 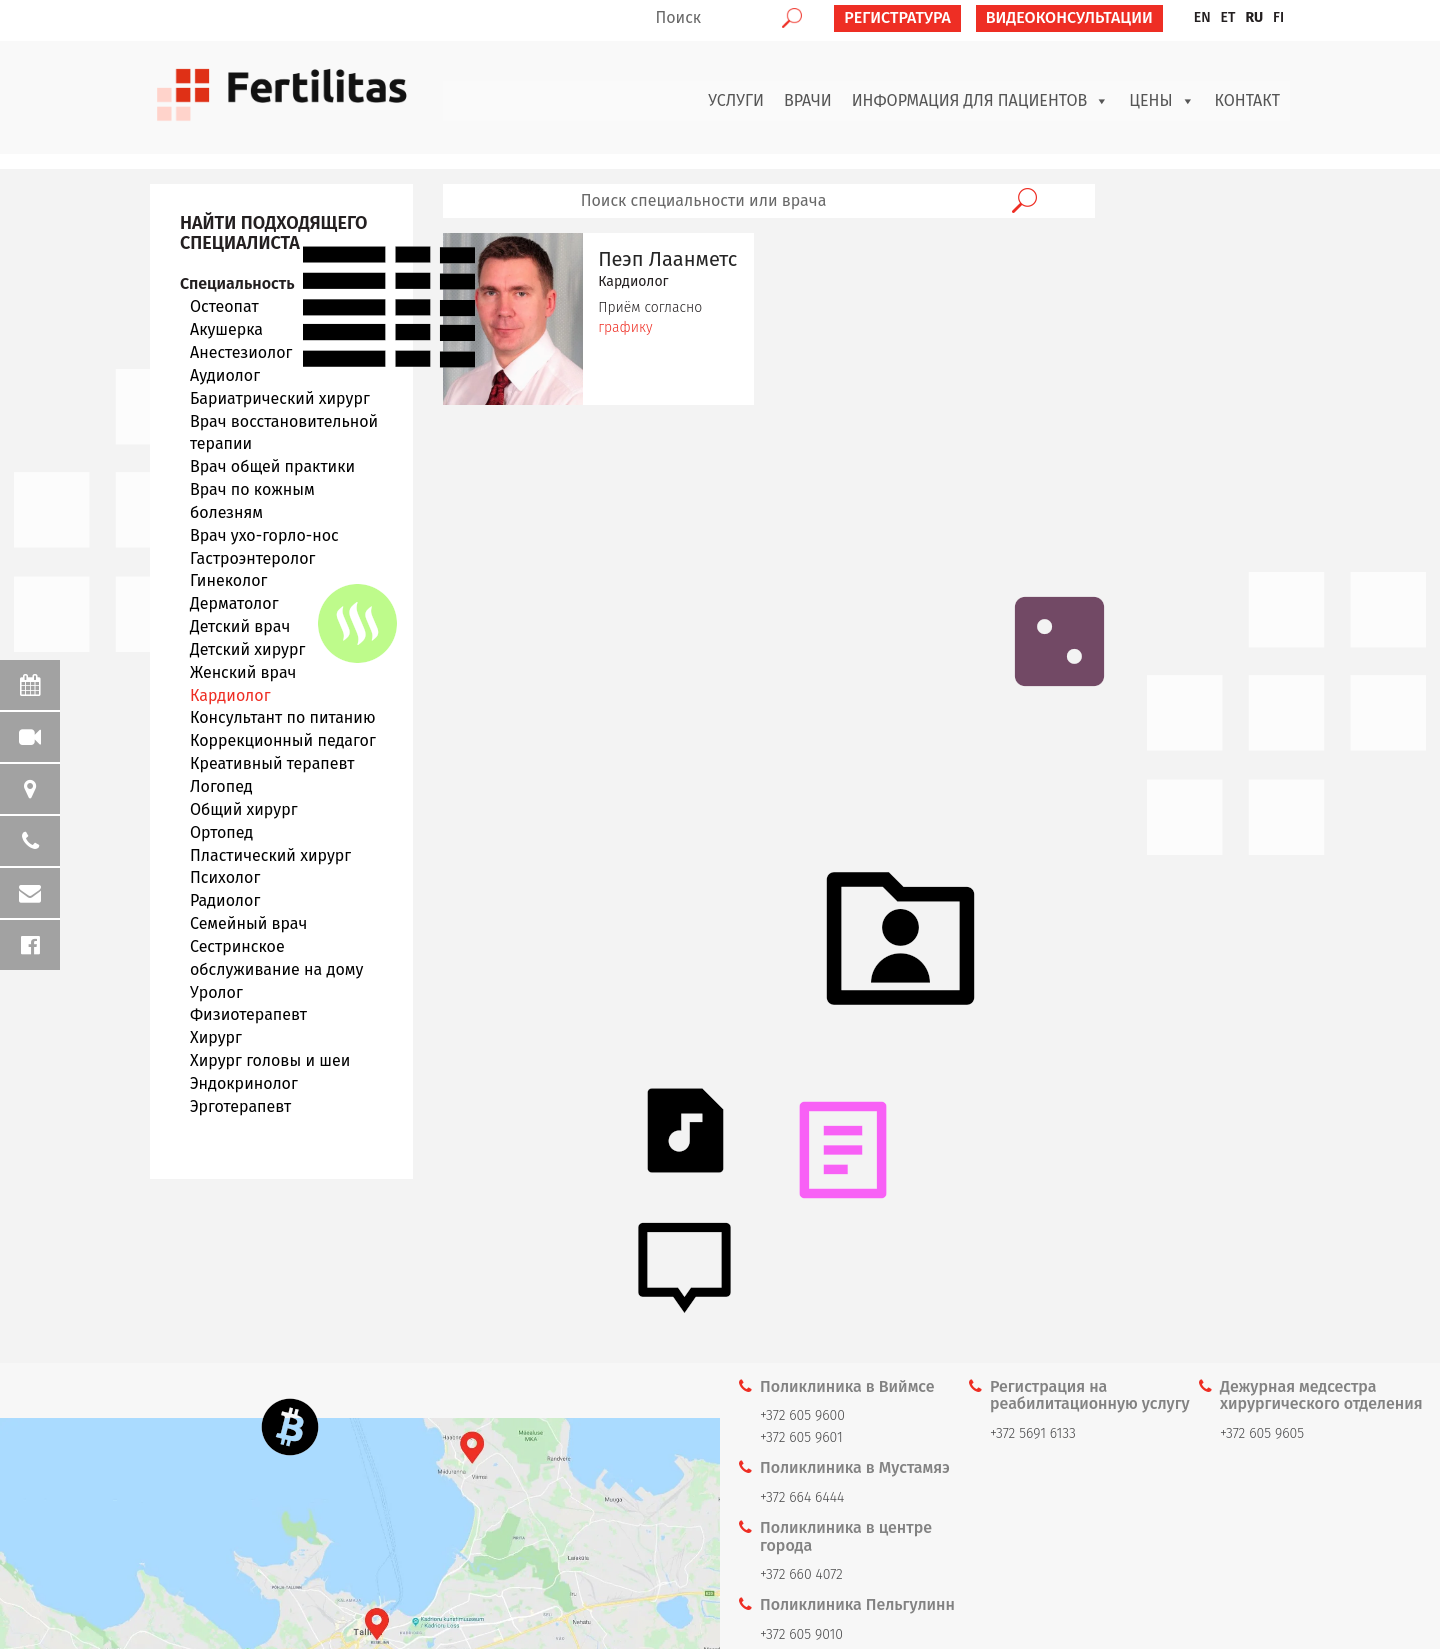 I want to click on bitcoin logo, so click(x=290, y=1427).